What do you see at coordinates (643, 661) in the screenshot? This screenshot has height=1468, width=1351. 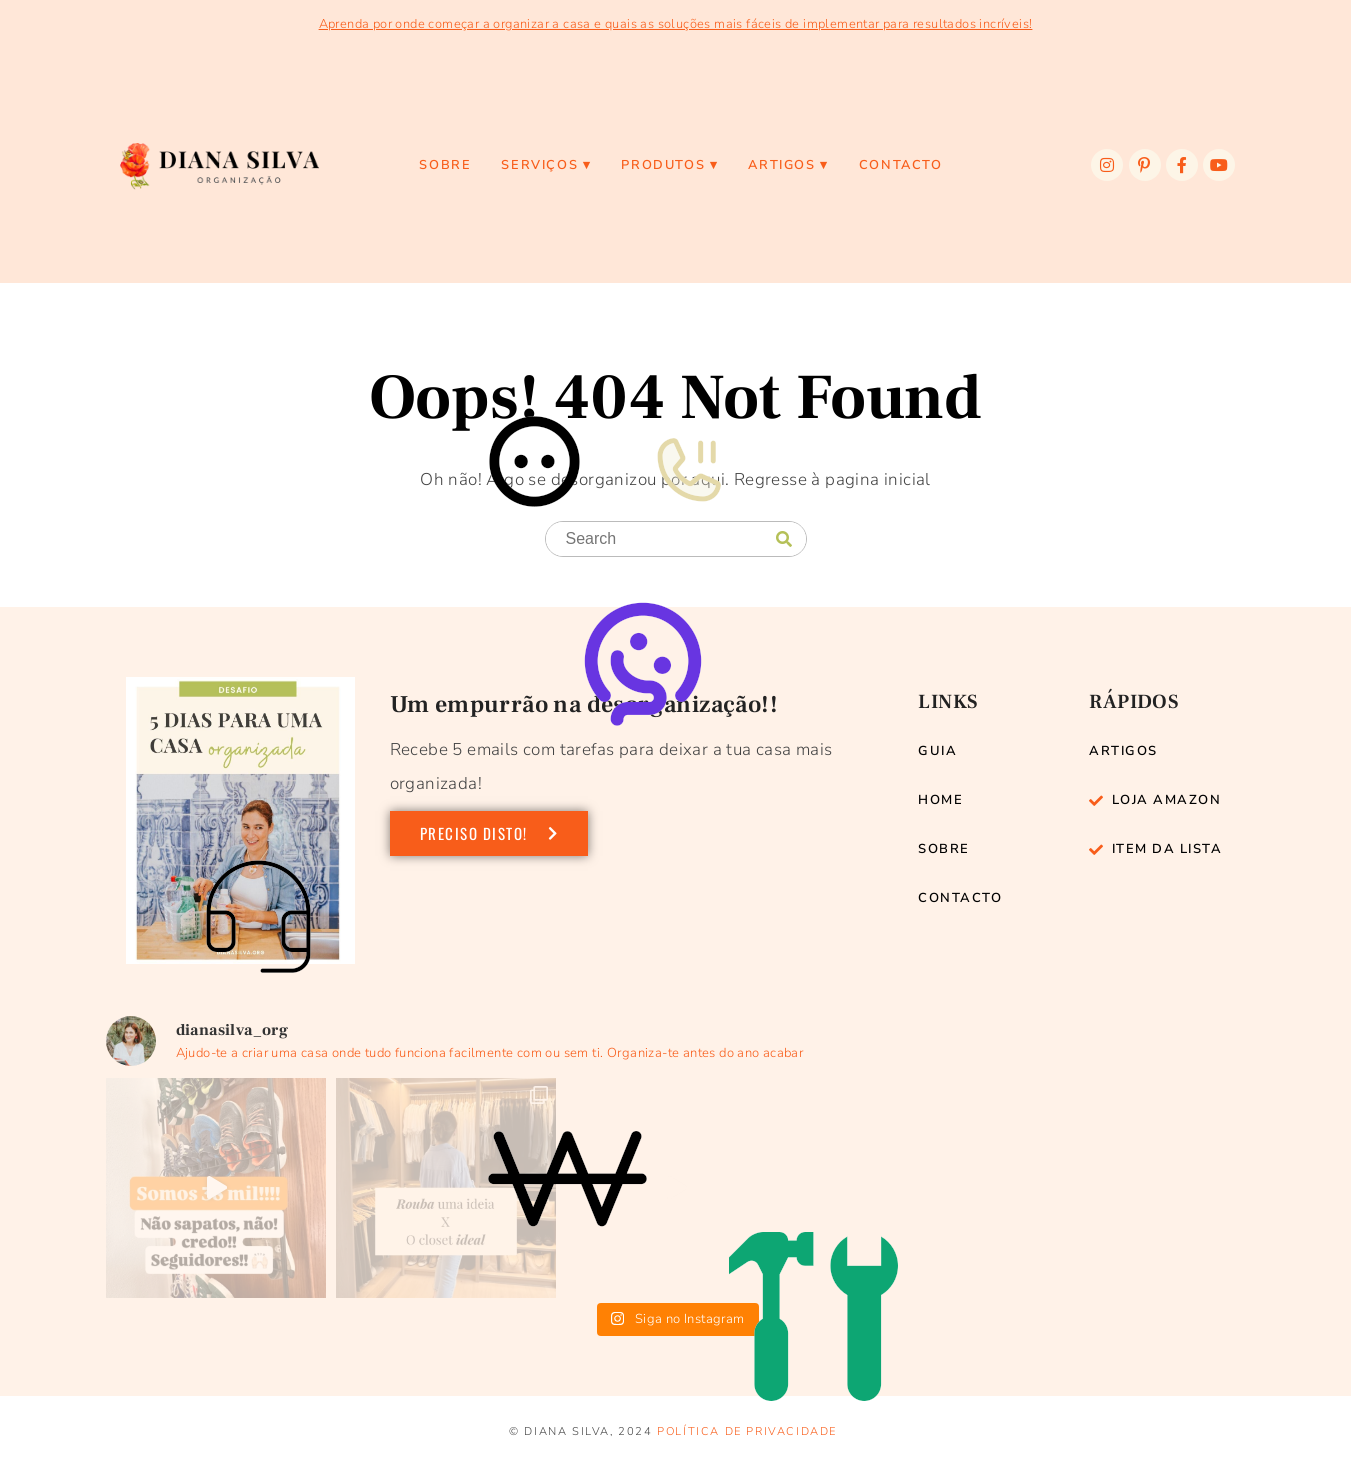 I see `indicates overwhelmed or stressed state` at bounding box center [643, 661].